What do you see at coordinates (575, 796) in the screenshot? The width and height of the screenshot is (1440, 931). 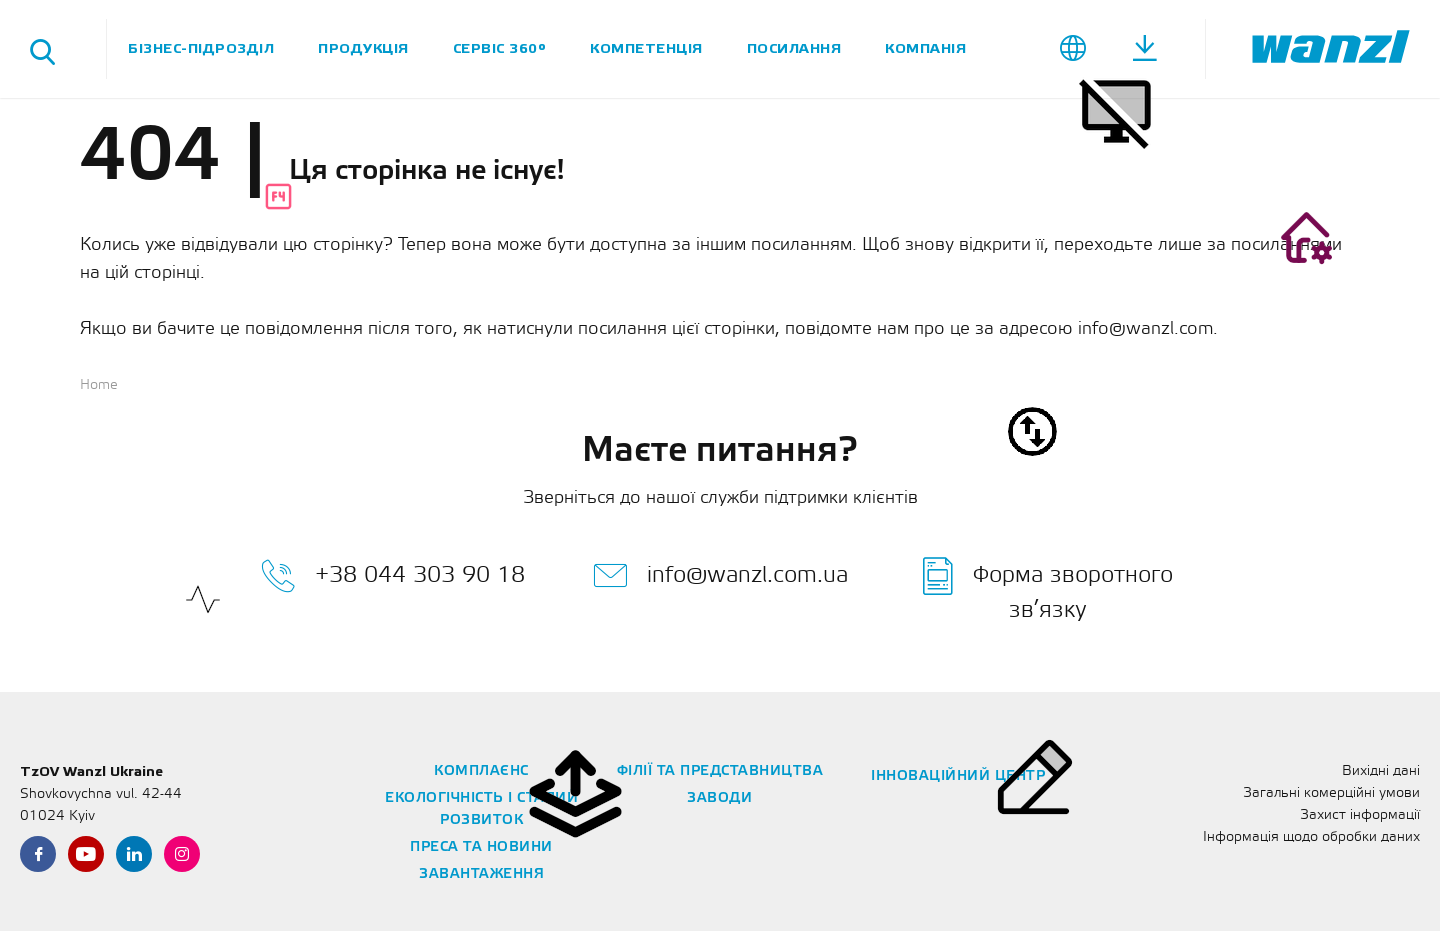 I see `pop item from stack` at bounding box center [575, 796].